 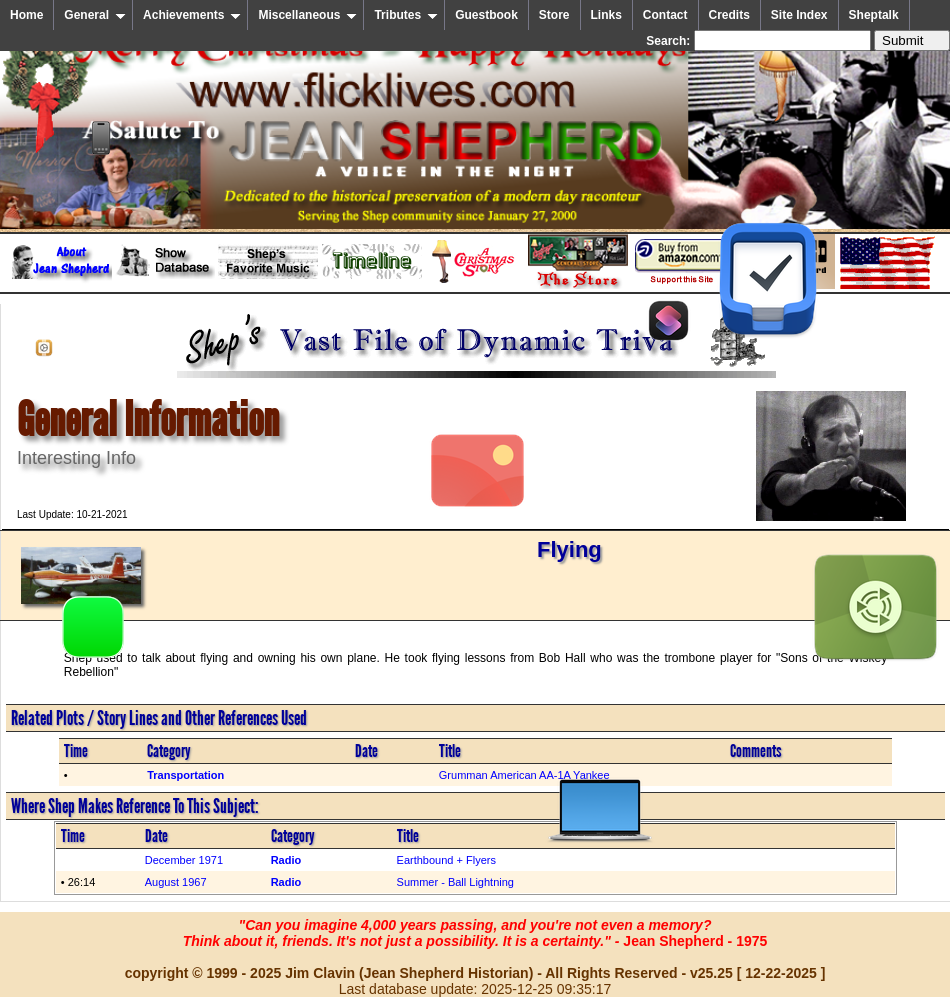 What do you see at coordinates (44, 348) in the screenshot?
I see `a system component or runtime file` at bounding box center [44, 348].